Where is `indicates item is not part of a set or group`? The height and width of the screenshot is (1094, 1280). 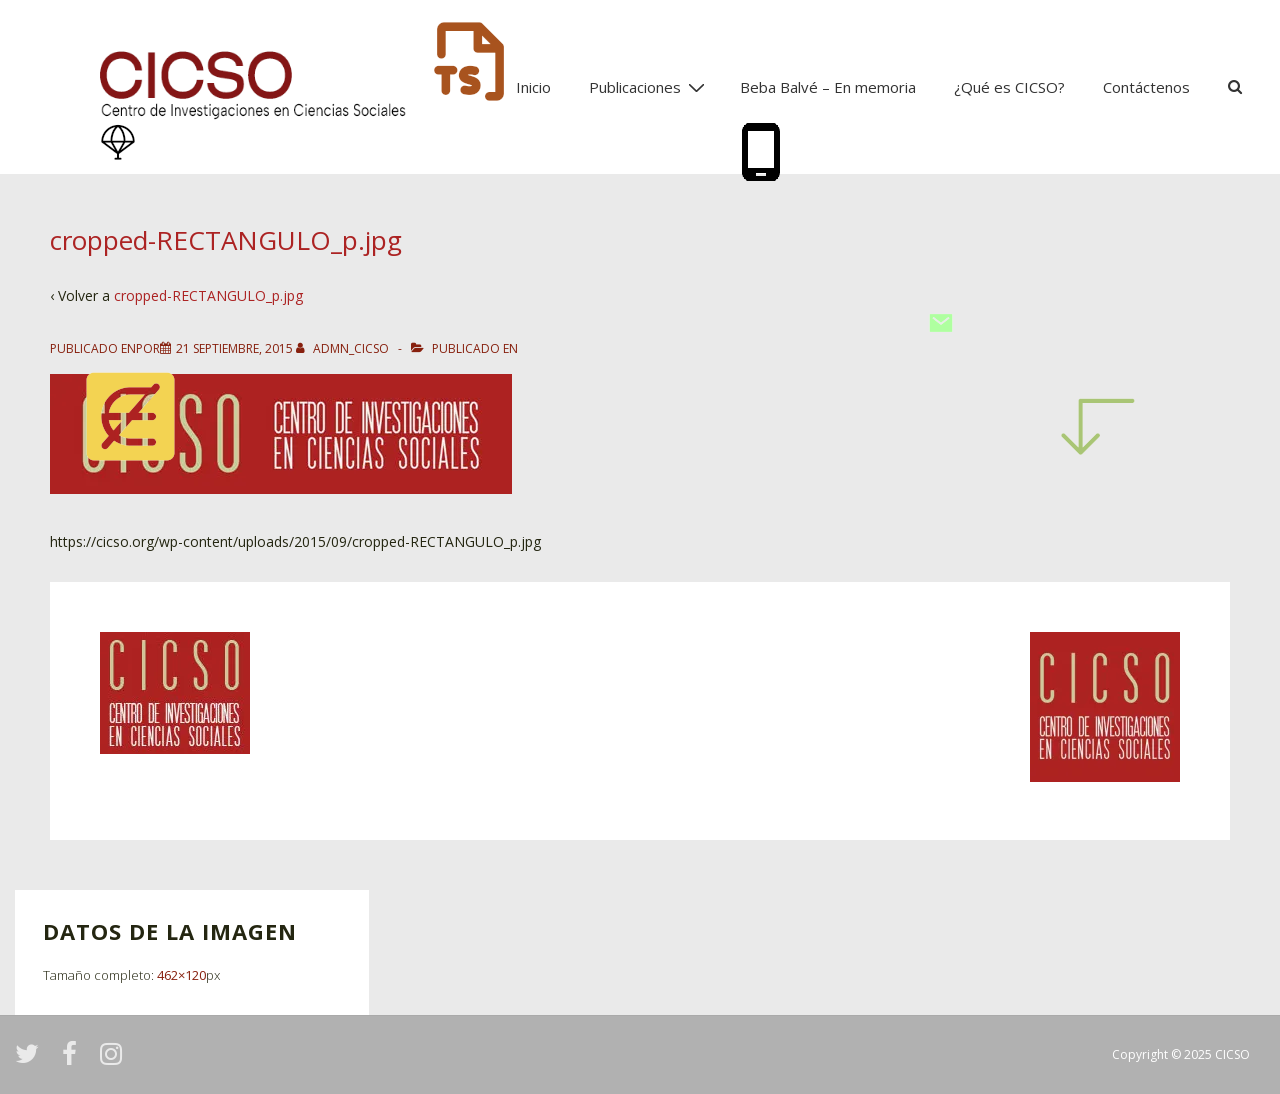
indicates item is not part of a set or group is located at coordinates (130, 416).